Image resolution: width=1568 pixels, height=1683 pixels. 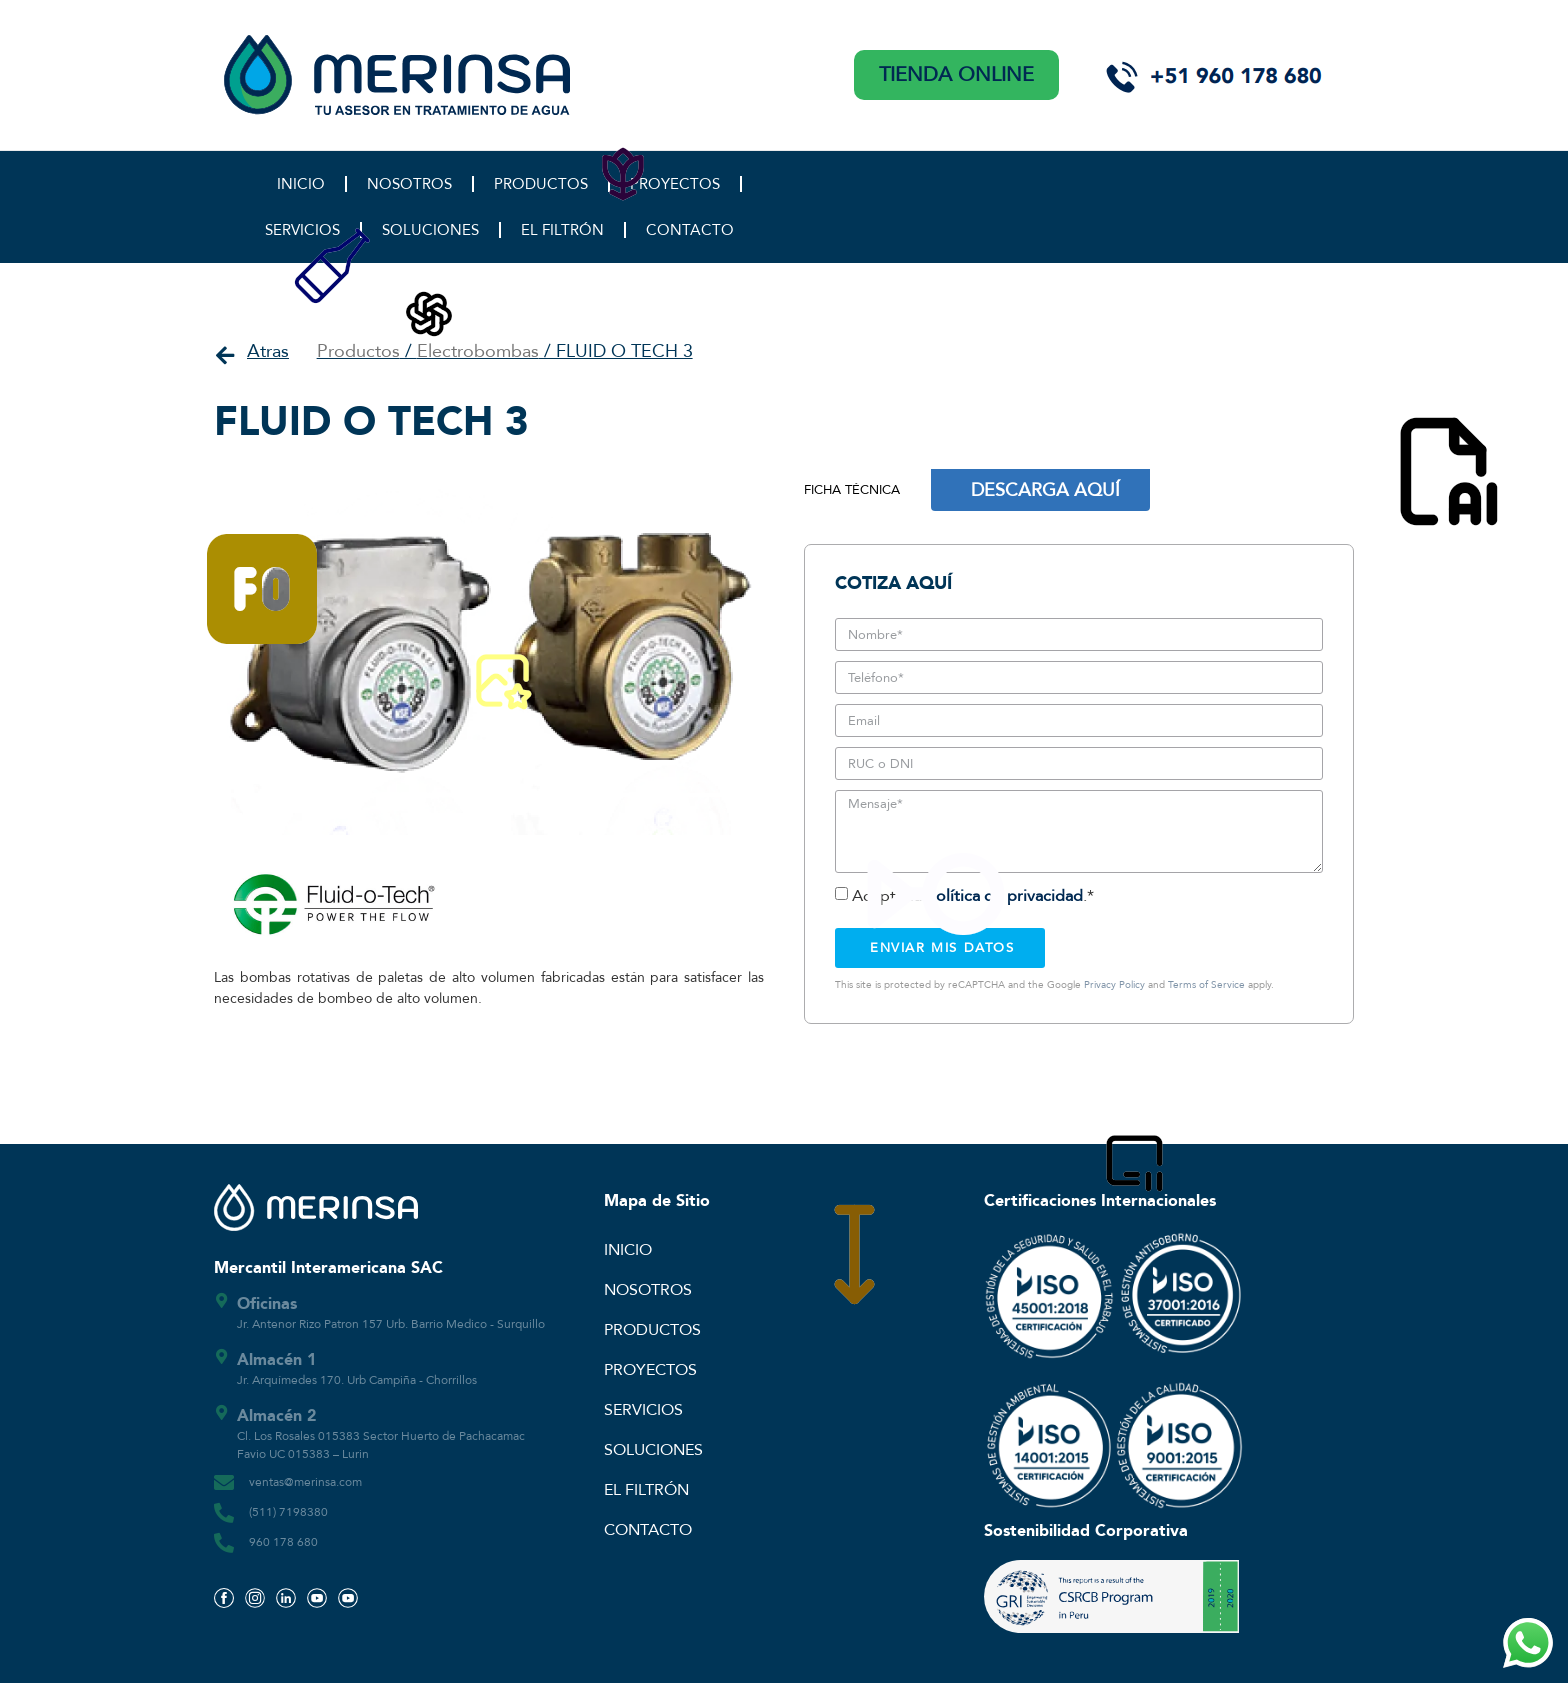 What do you see at coordinates (854, 1254) in the screenshot?
I see `download to bottom or end of list` at bounding box center [854, 1254].